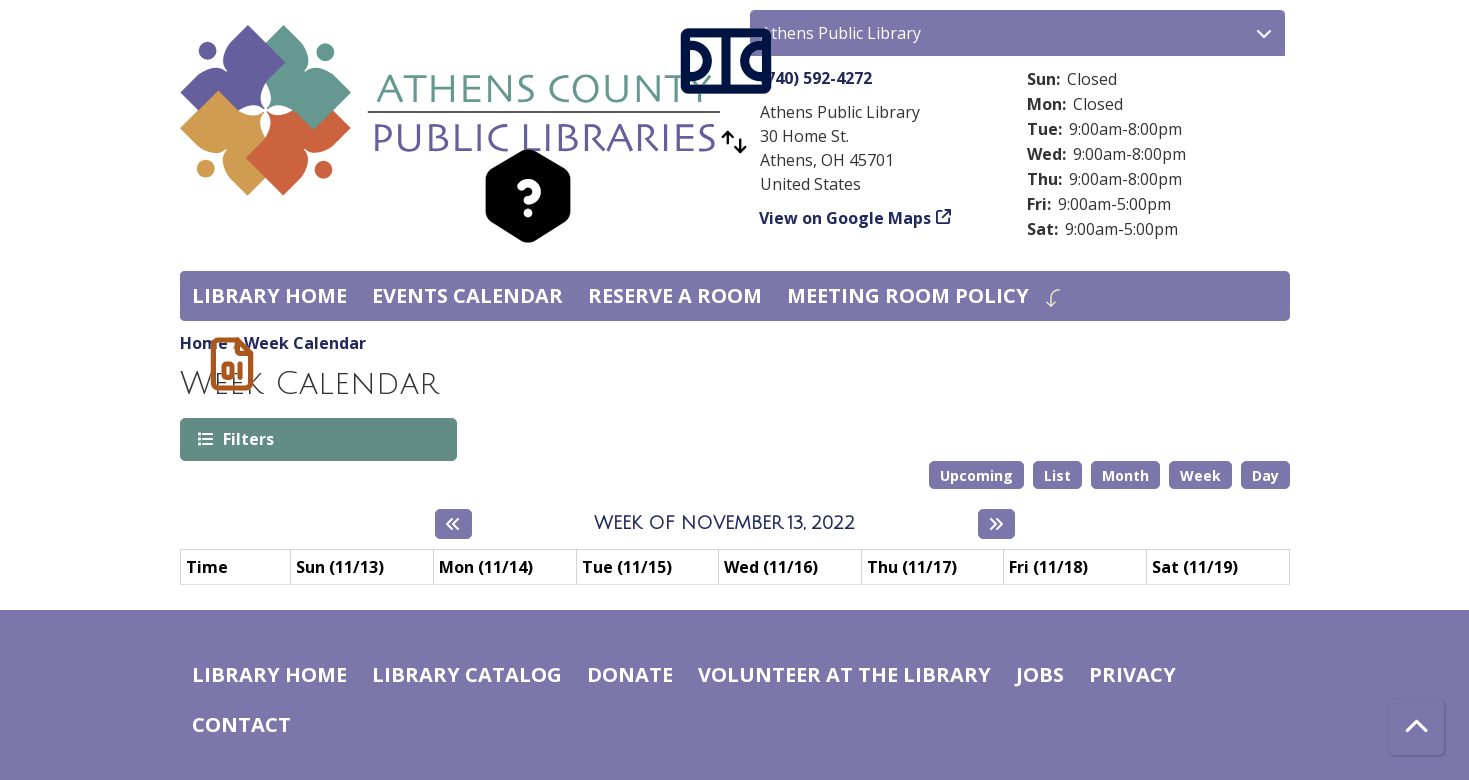 The image size is (1469, 780). Describe the element at coordinates (734, 142) in the screenshot. I see `switch the order of items vertically` at that location.